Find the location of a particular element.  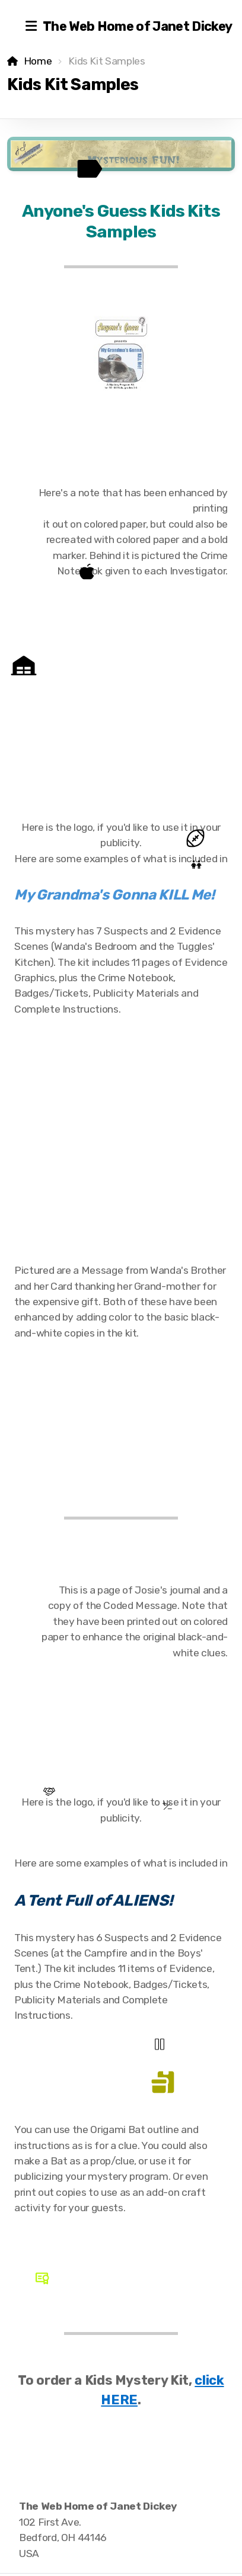

apple brand or product indicator is located at coordinates (87, 573).